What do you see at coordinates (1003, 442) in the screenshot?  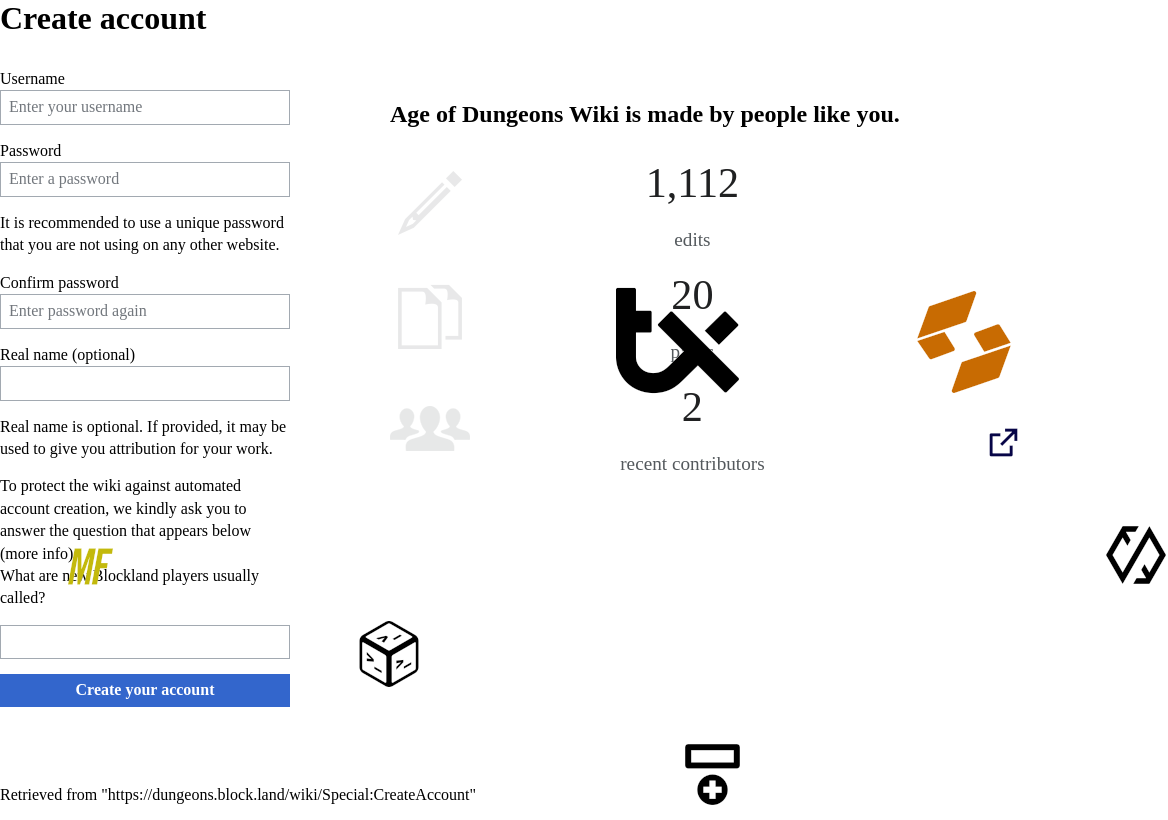 I see `open link in a new tab or window` at bounding box center [1003, 442].